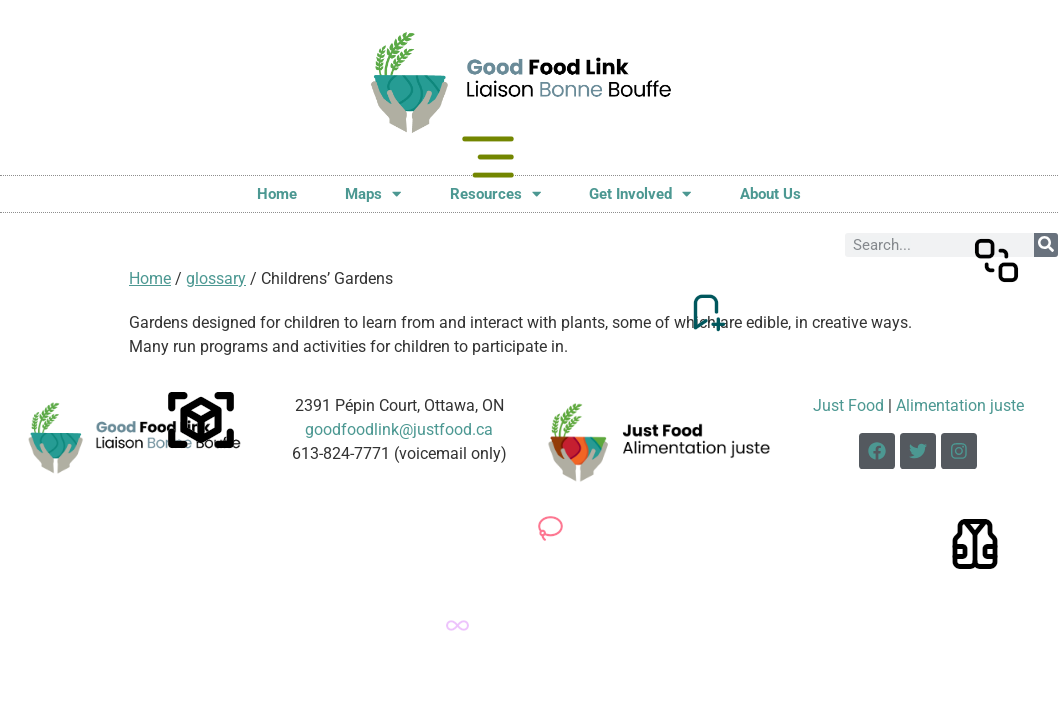 The width and height of the screenshot is (1058, 720). What do you see at coordinates (457, 625) in the screenshot?
I see `indicates unlimited or infinite content` at bounding box center [457, 625].